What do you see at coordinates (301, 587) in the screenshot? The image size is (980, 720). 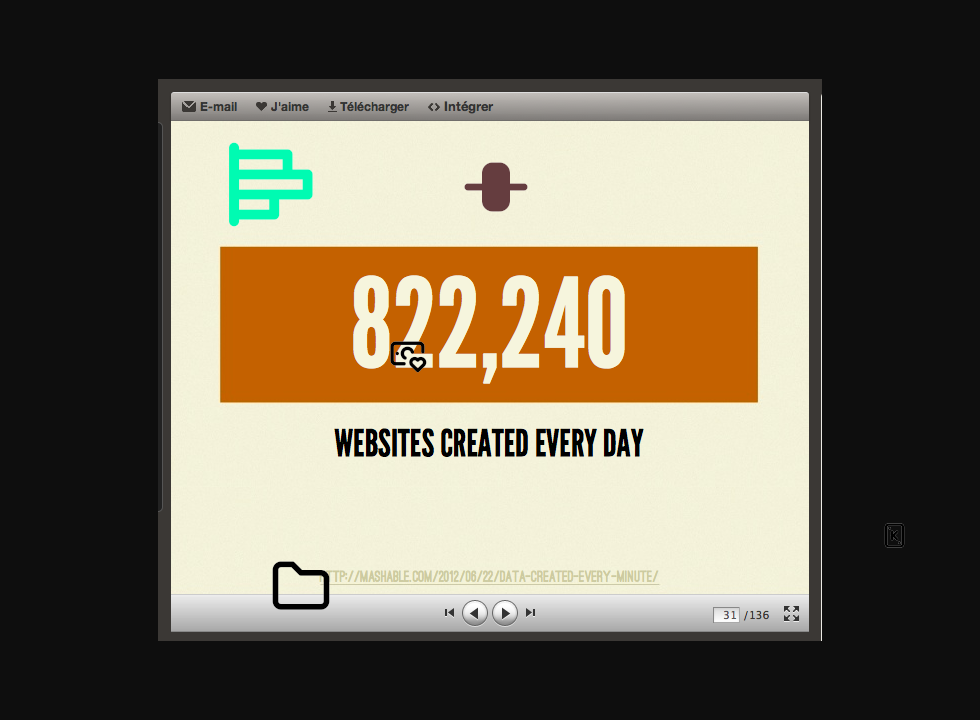 I see `open folder to view files` at bounding box center [301, 587].